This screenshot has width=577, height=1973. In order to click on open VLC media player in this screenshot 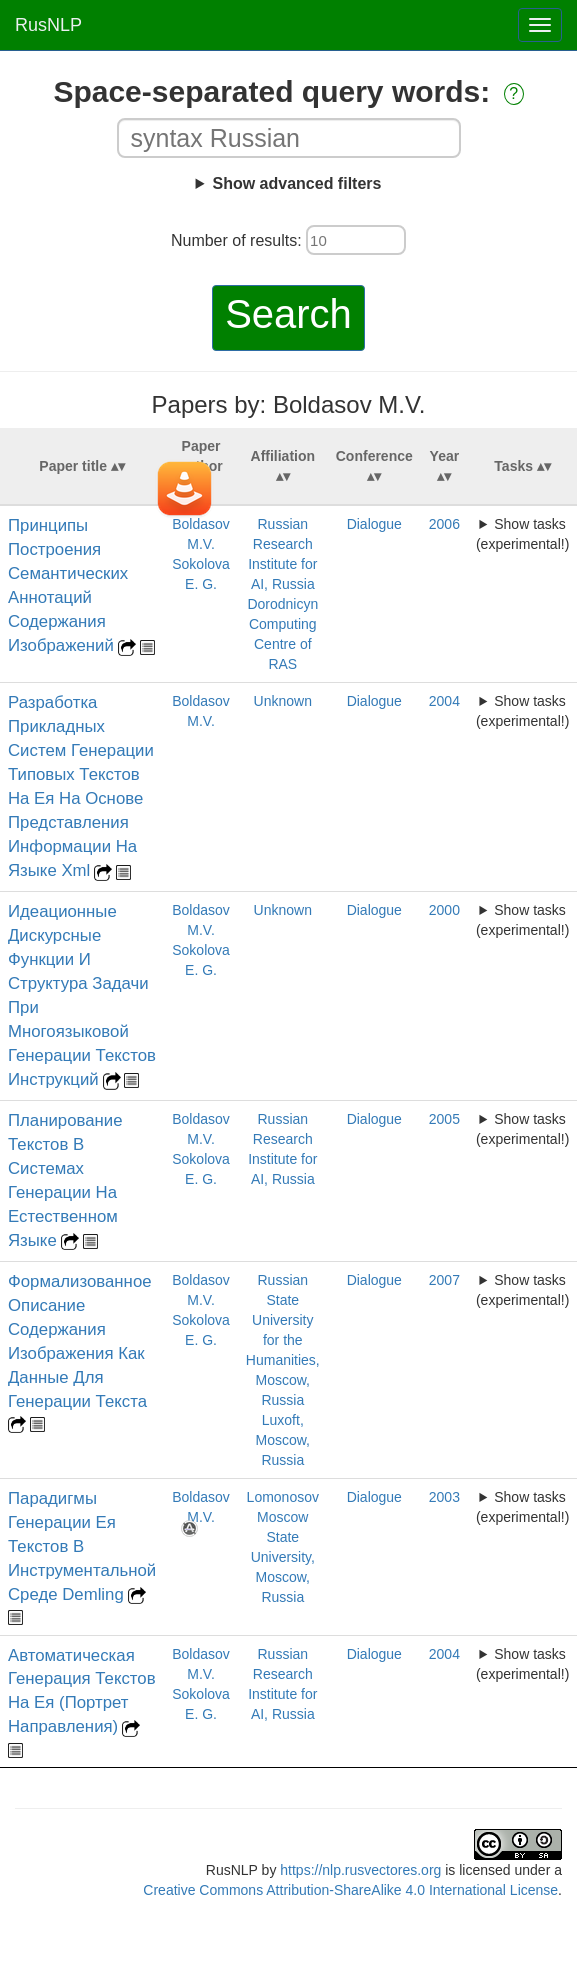, I will do `click(184, 488)`.